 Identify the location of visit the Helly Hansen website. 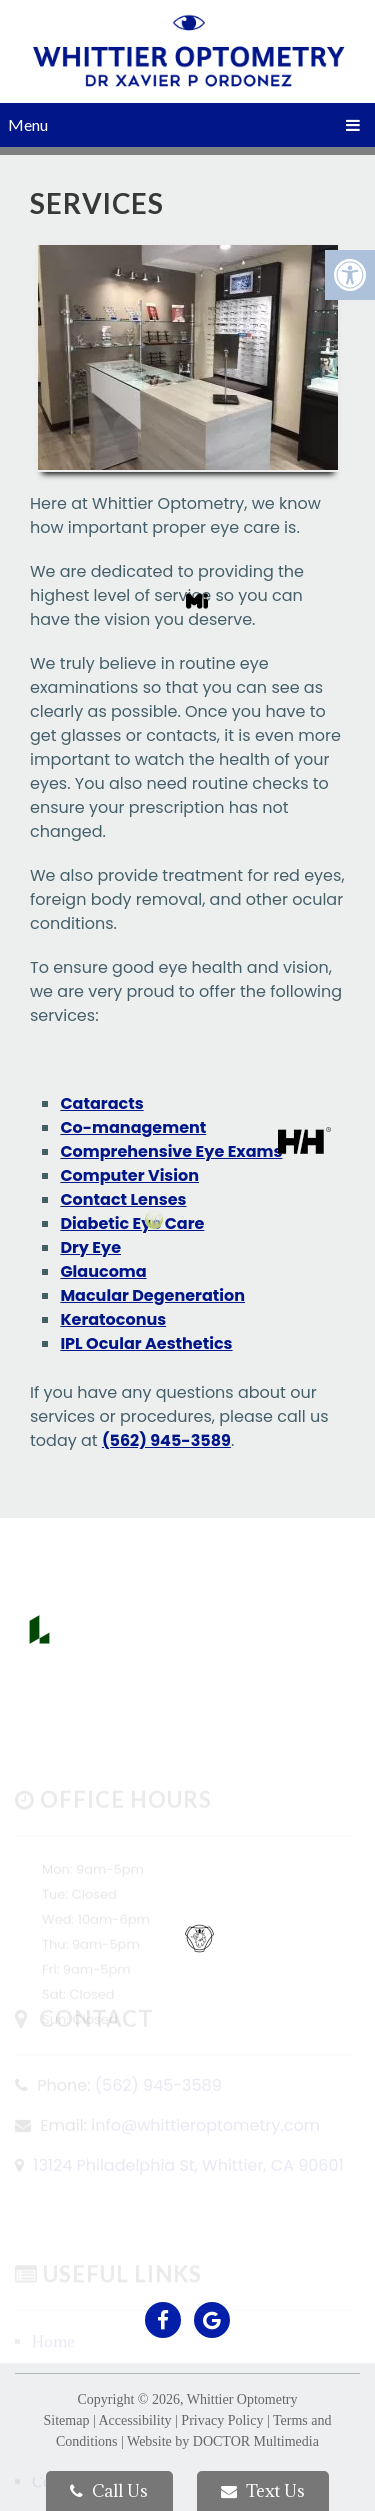
(304, 1140).